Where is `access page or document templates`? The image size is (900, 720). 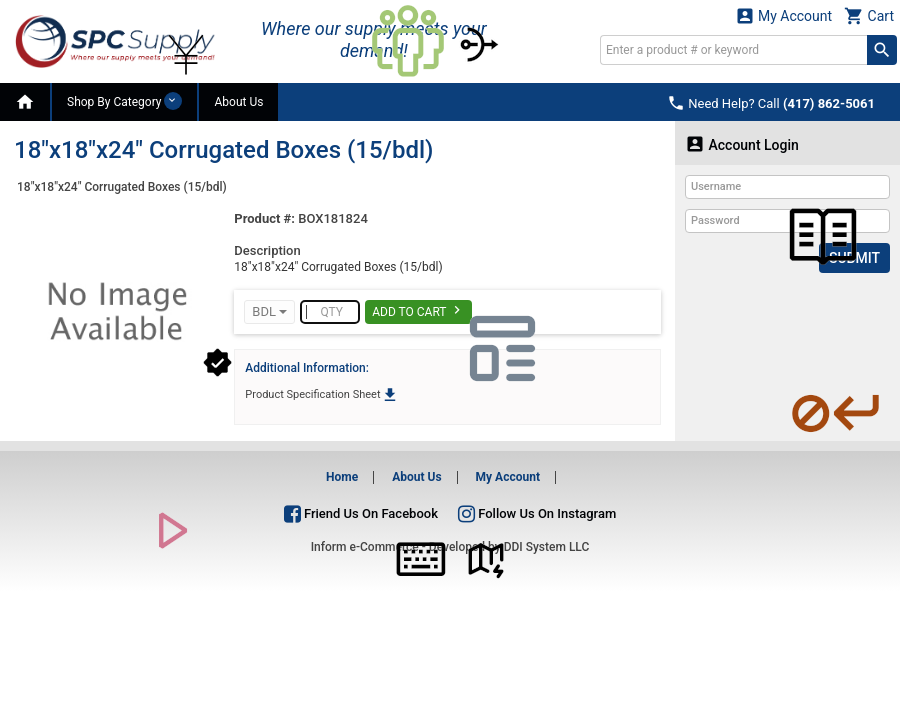
access page or document templates is located at coordinates (502, 348).